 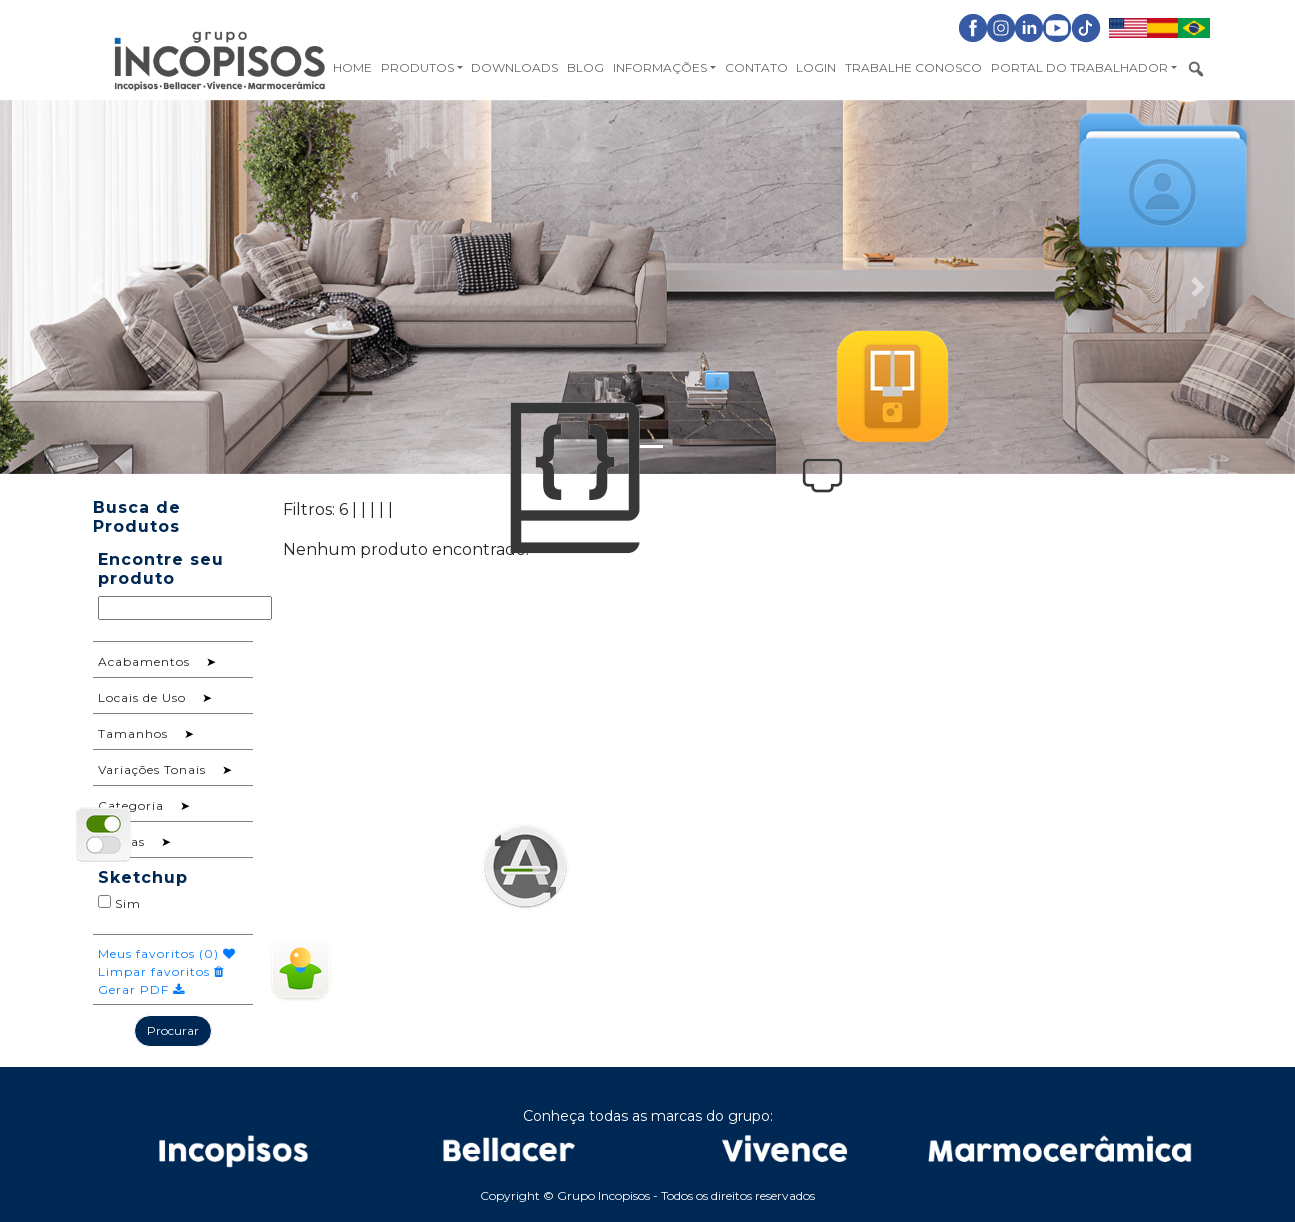 What do you see at coordinates (1163, 180) in the screenshot?
I see `access the users folder on your mac` at bounding box center [1163, 180].